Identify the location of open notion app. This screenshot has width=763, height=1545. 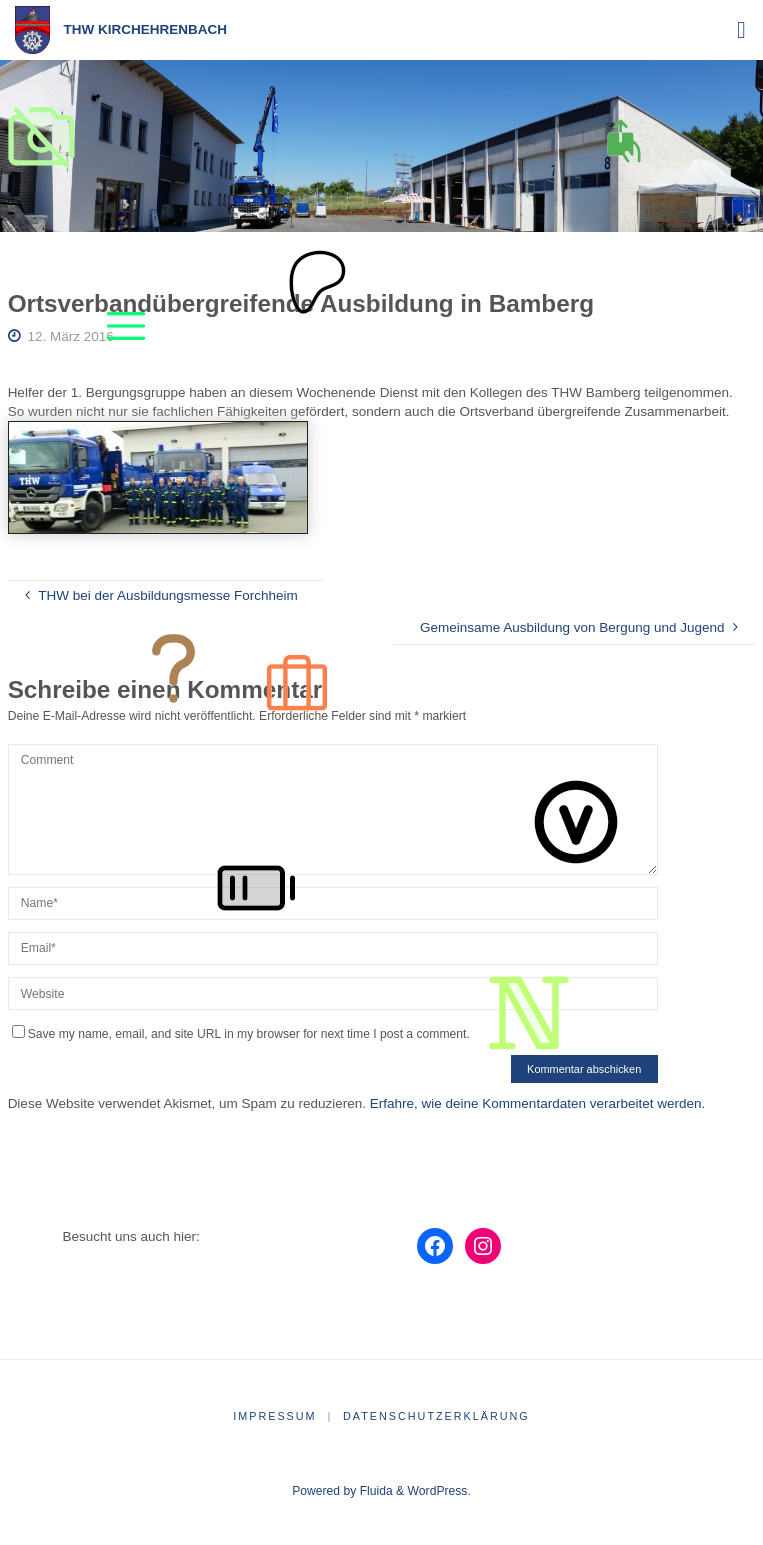
(529, 1013).